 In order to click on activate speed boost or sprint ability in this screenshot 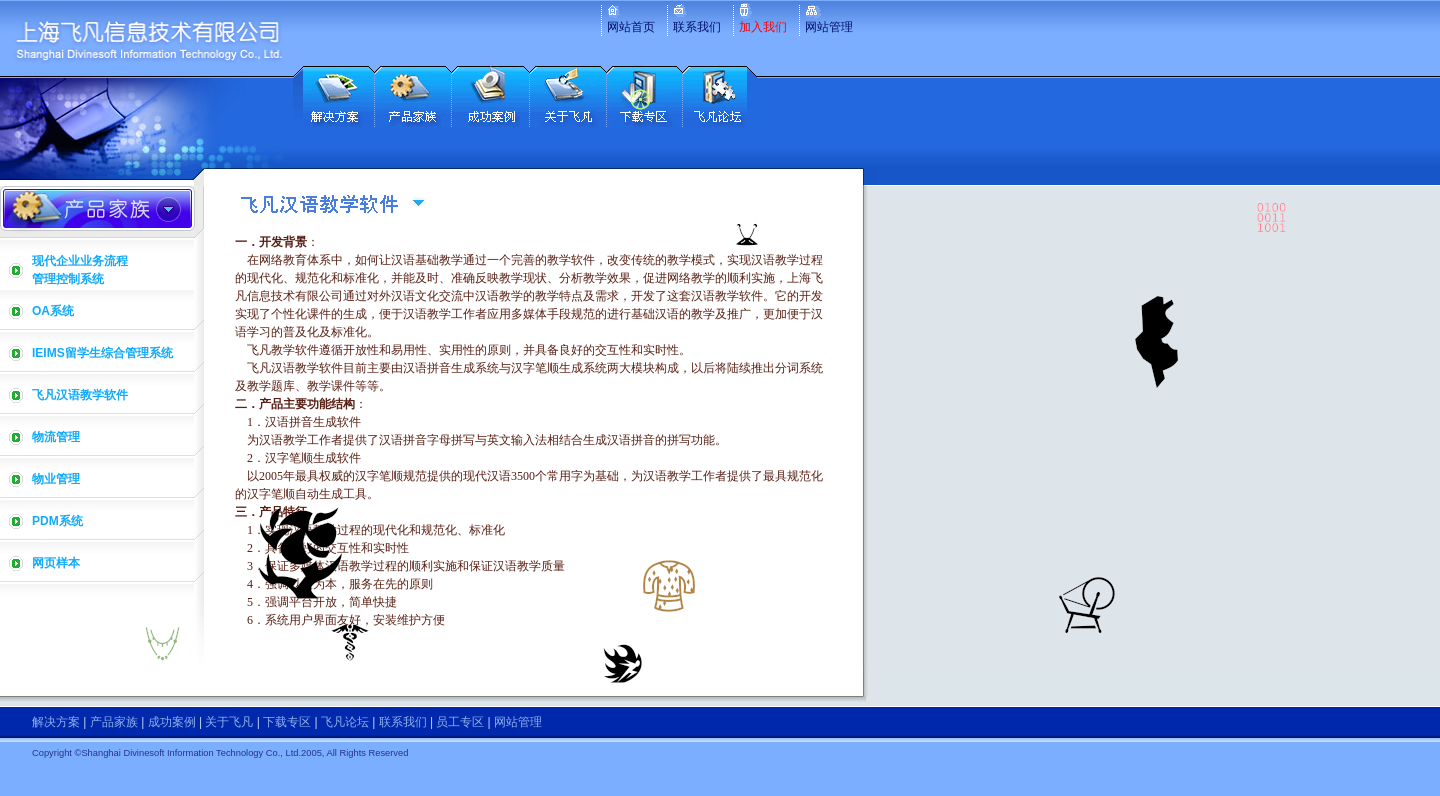, I will do `click(622, 663)`.